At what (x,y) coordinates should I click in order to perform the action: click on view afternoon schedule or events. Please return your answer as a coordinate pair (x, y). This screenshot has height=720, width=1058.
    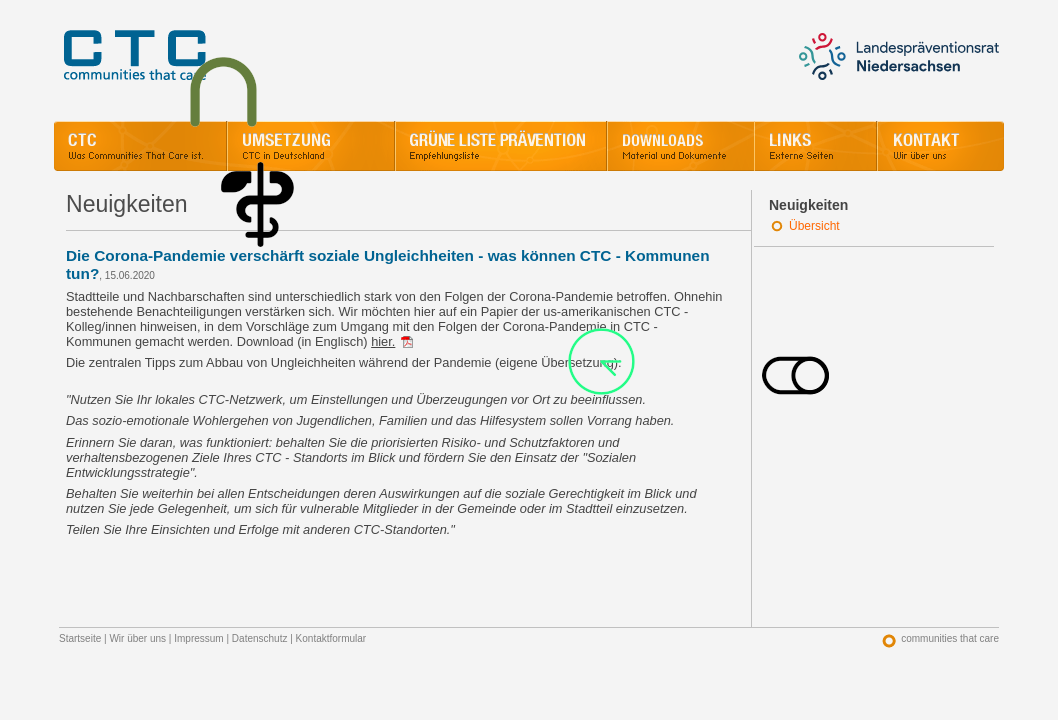
    Looking at the image, I should click on (601, 361).